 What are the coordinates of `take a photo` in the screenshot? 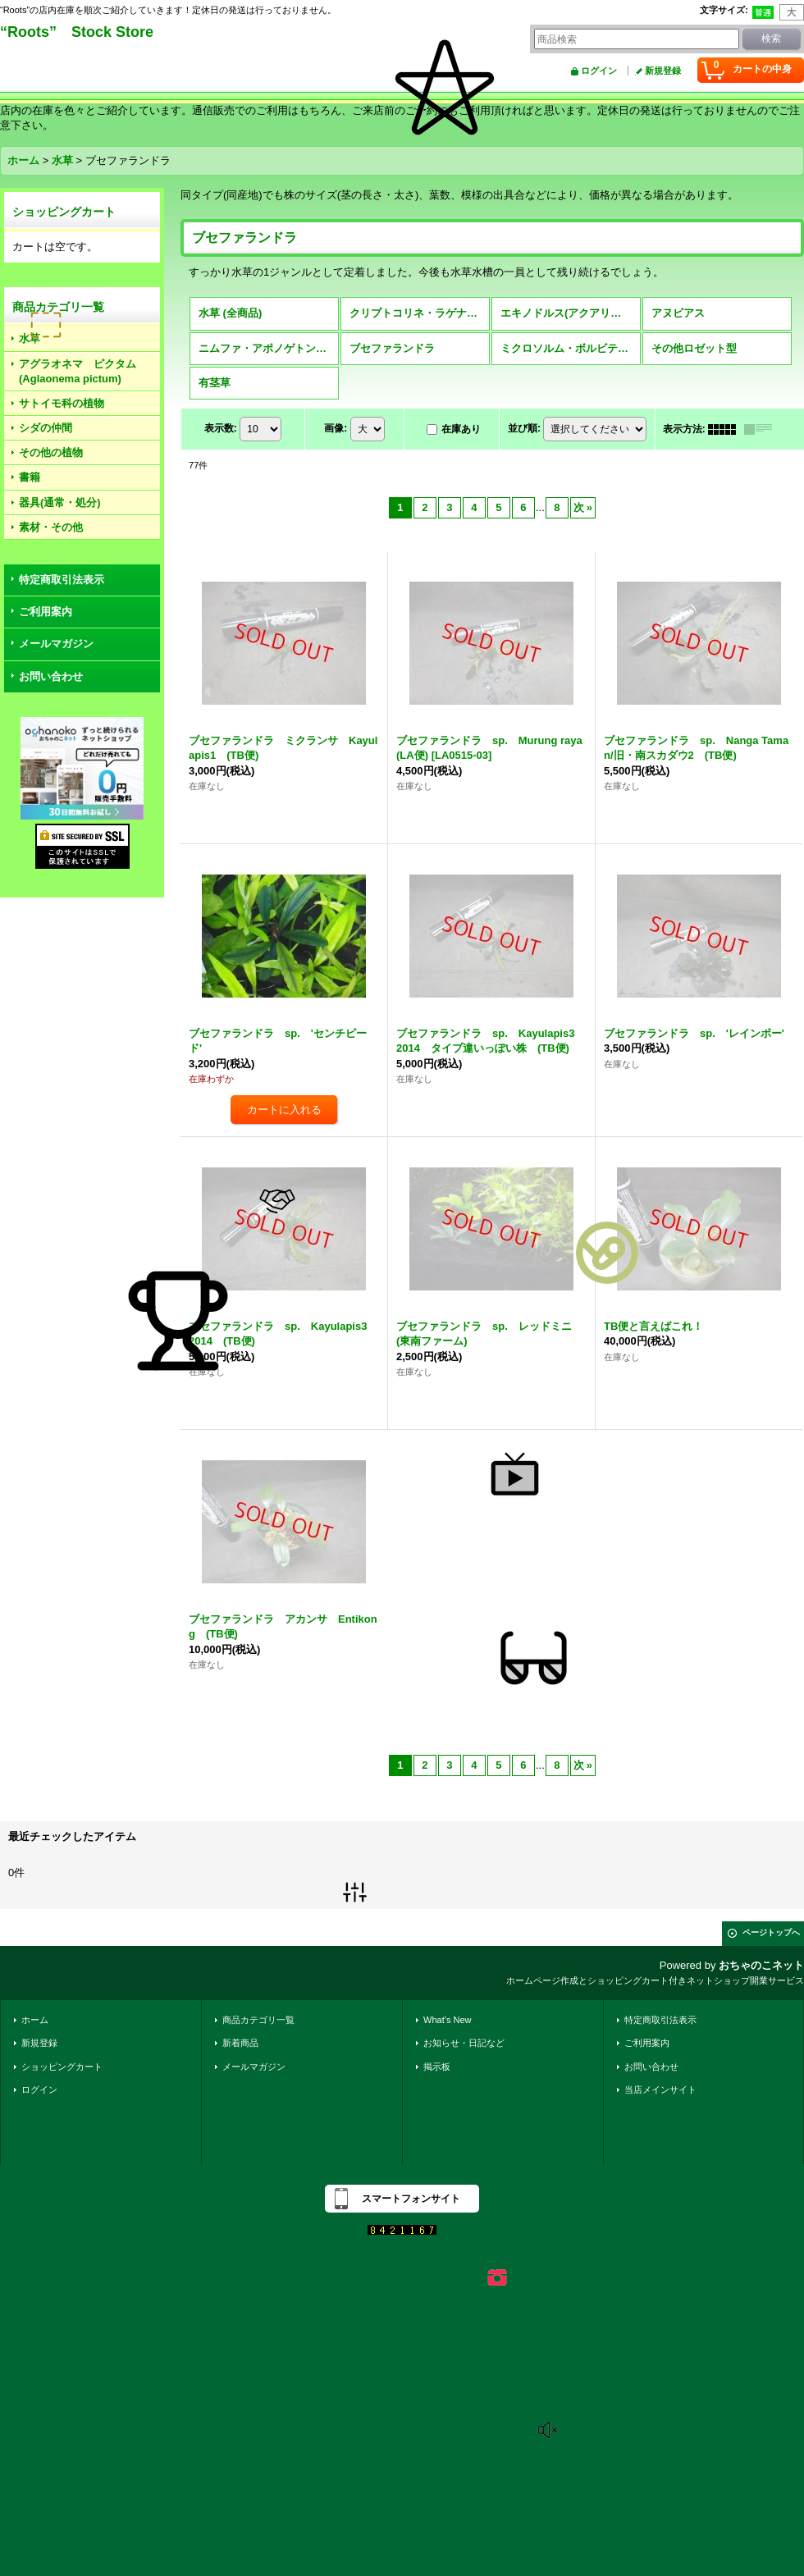 It's located at (497, 2277).